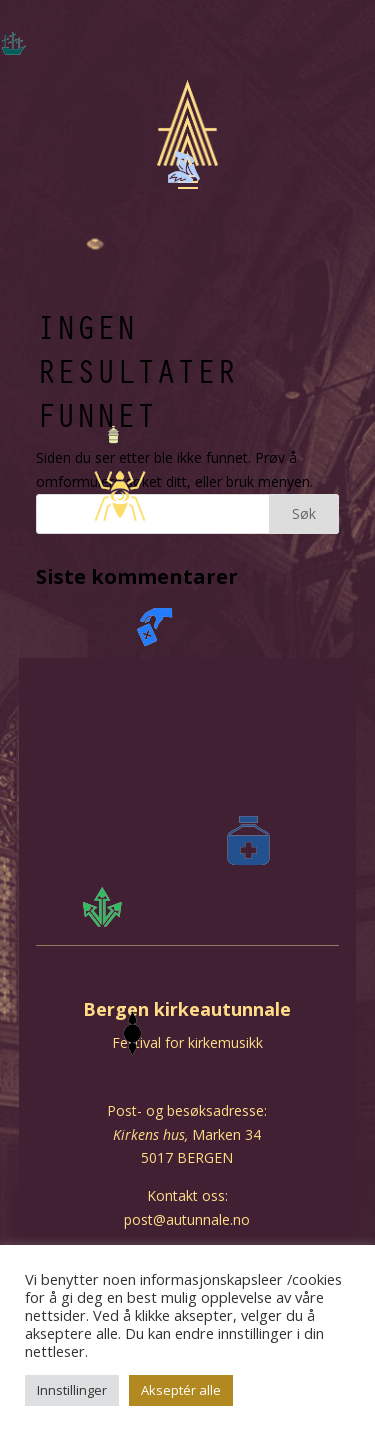  What do you see at coordinates (132, 1033) in the screenshot?
I see `indicates player has reached level two` at bounding box center [132, 1033].